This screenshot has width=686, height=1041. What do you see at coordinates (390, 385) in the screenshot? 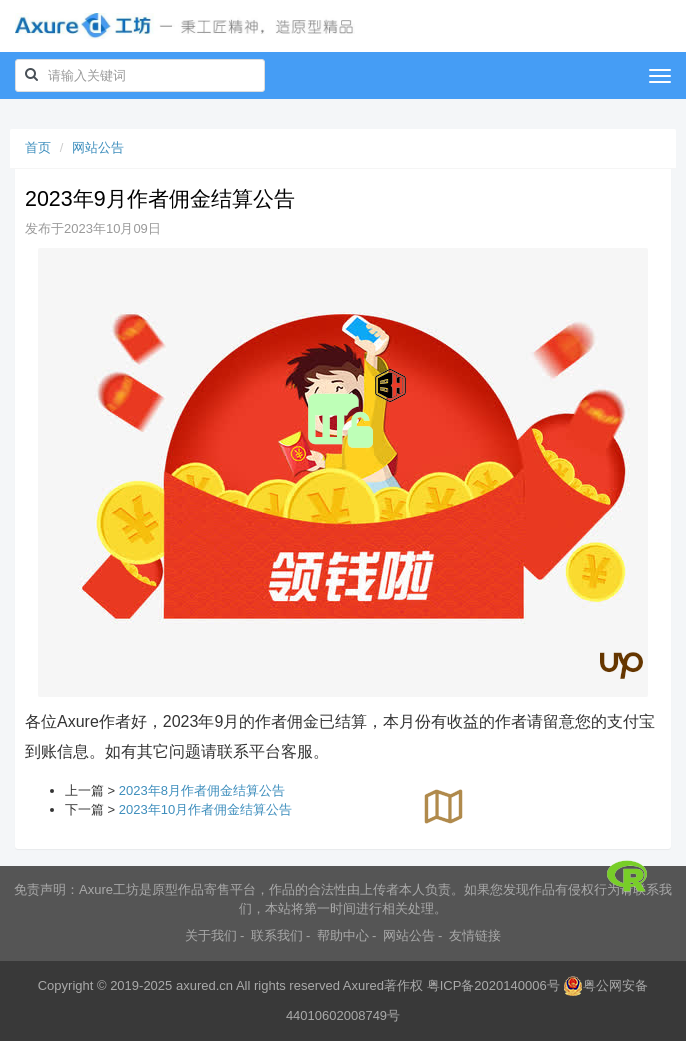
I see `visit bisecthosting website` at bounding box center [390, 385].